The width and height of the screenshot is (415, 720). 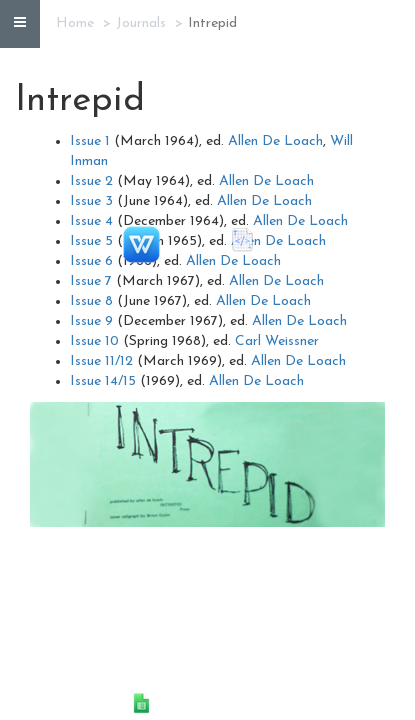 What do you see at coordinates (141, 703) in the screenshot?
I see `open a spreadsheet file` at bounding box center [141, 703].